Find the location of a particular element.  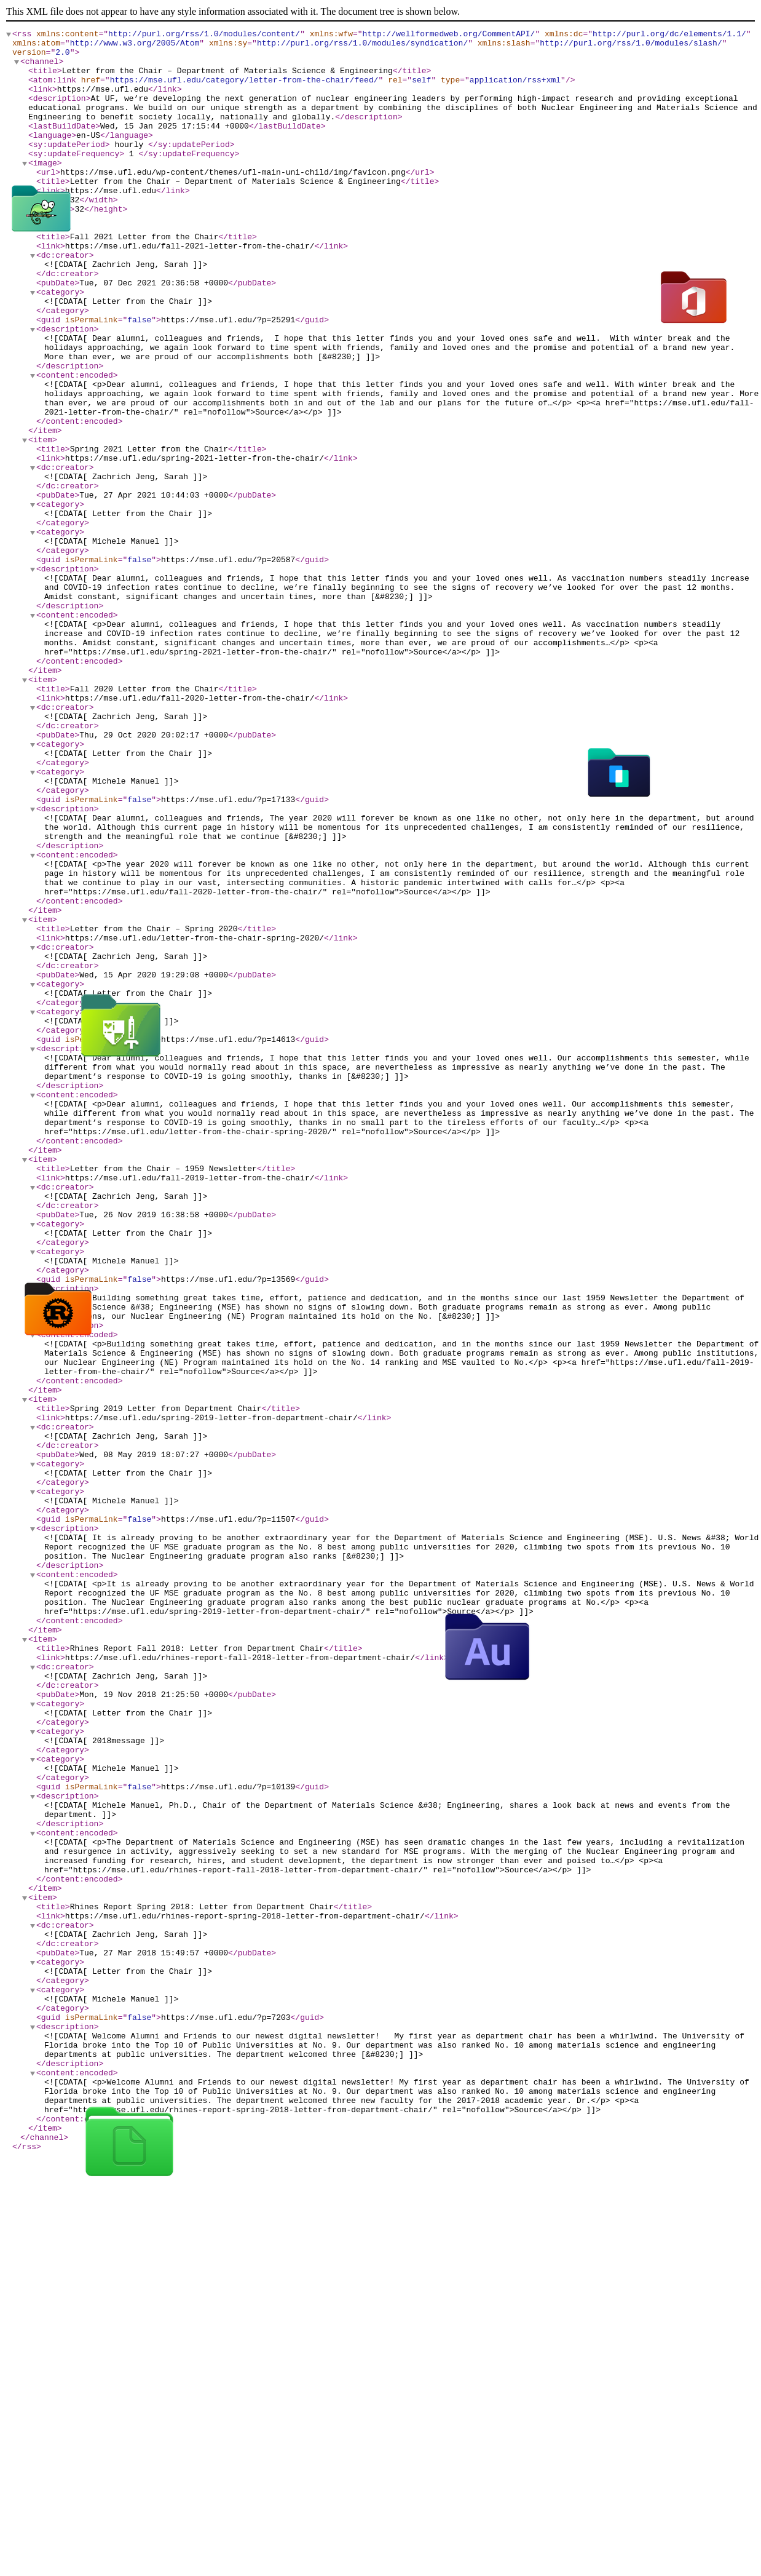

open wondershare mobiletrans files folder is located at coordinates (618, 774).